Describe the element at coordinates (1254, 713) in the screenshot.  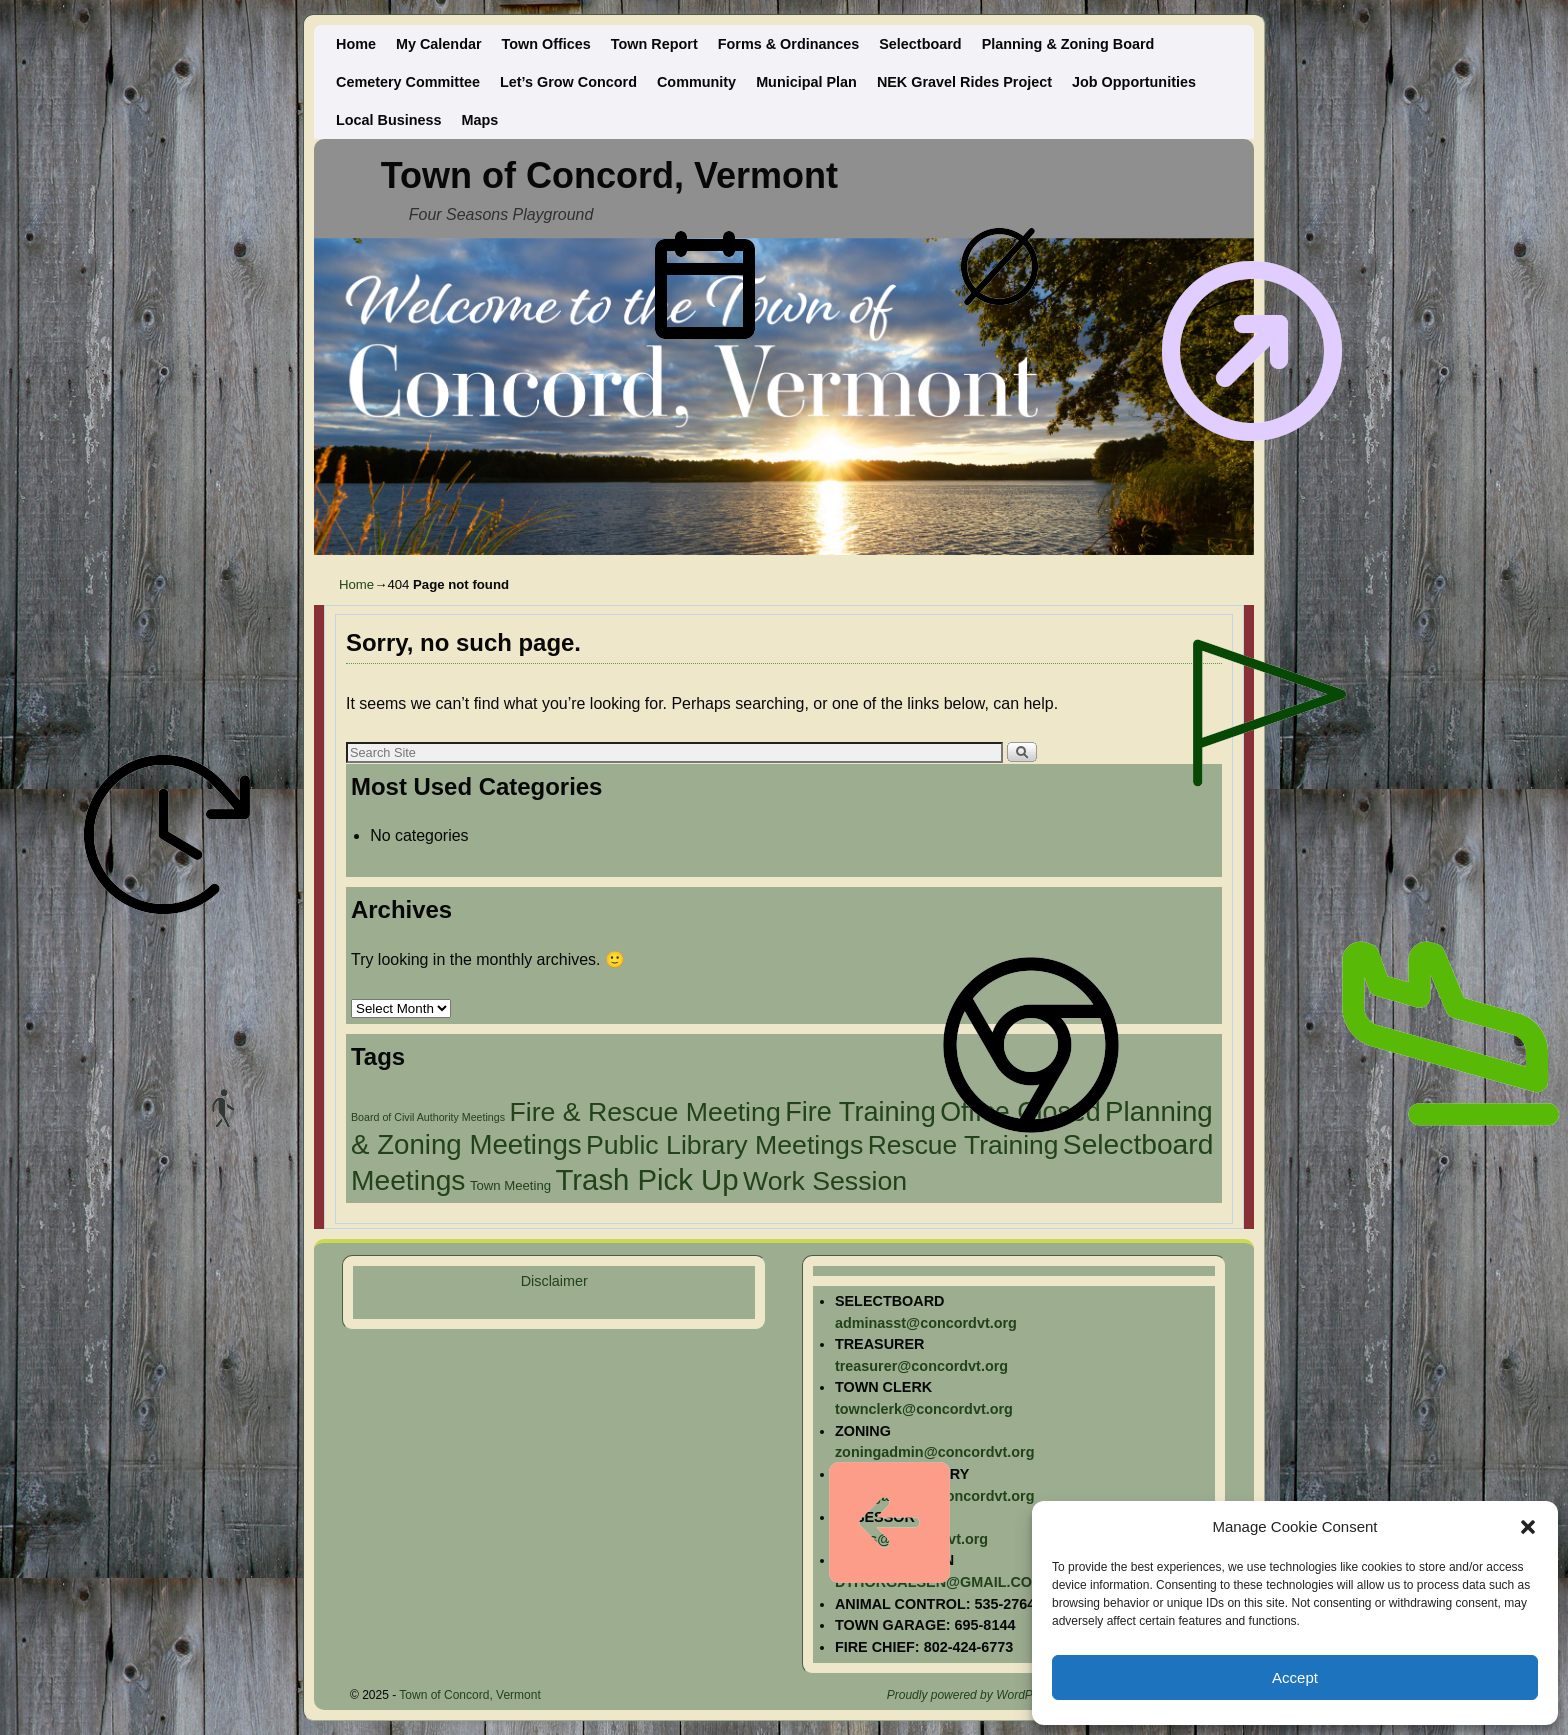
I see `flag or bookmark an item` at that location.